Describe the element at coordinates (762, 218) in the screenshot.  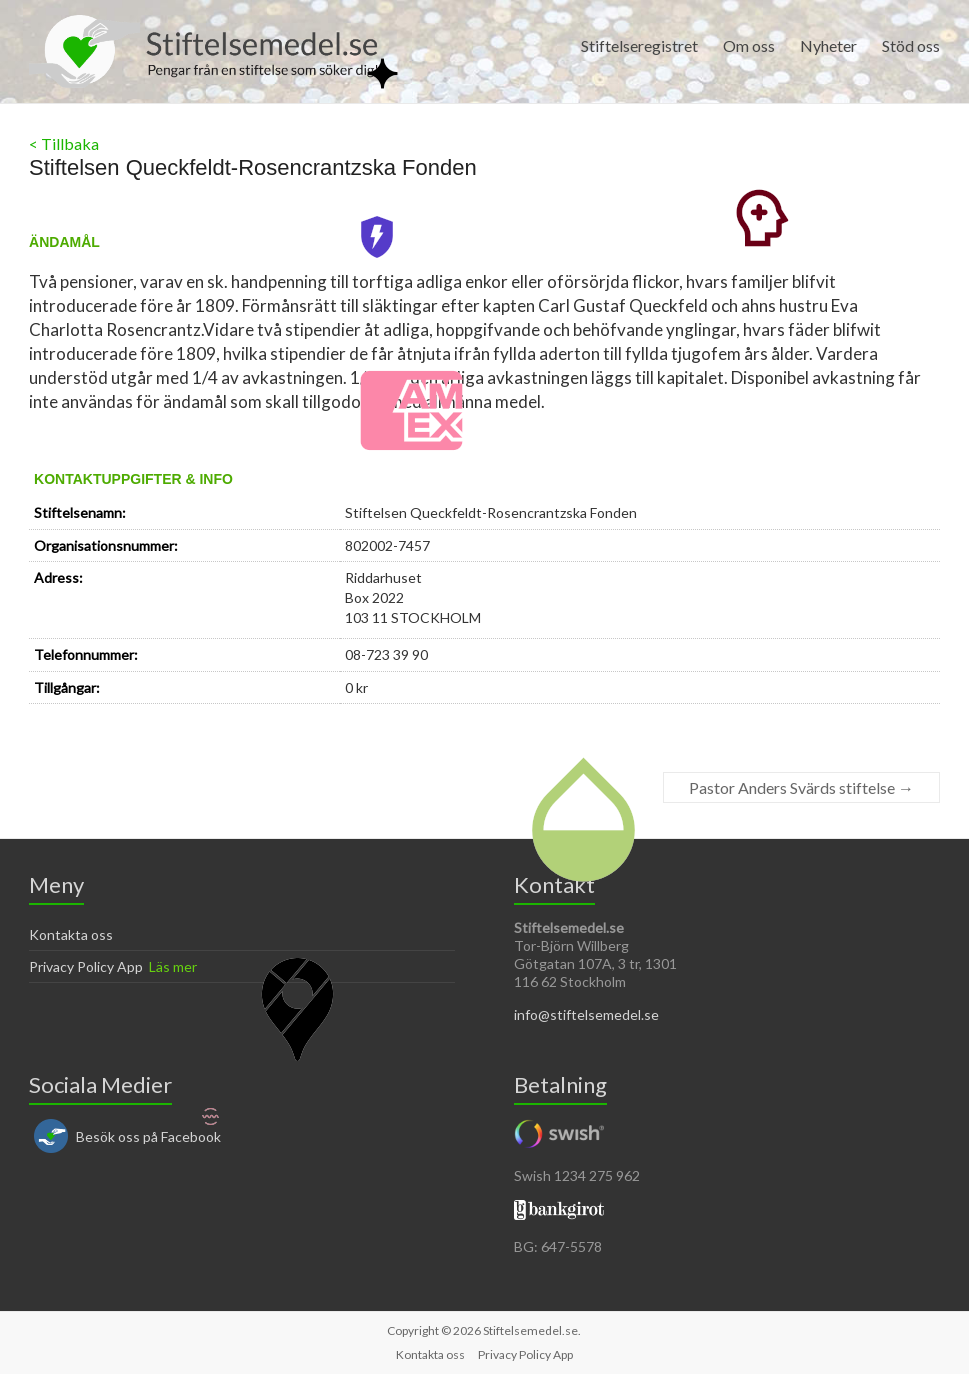
I see `access mental health resources` at that location.